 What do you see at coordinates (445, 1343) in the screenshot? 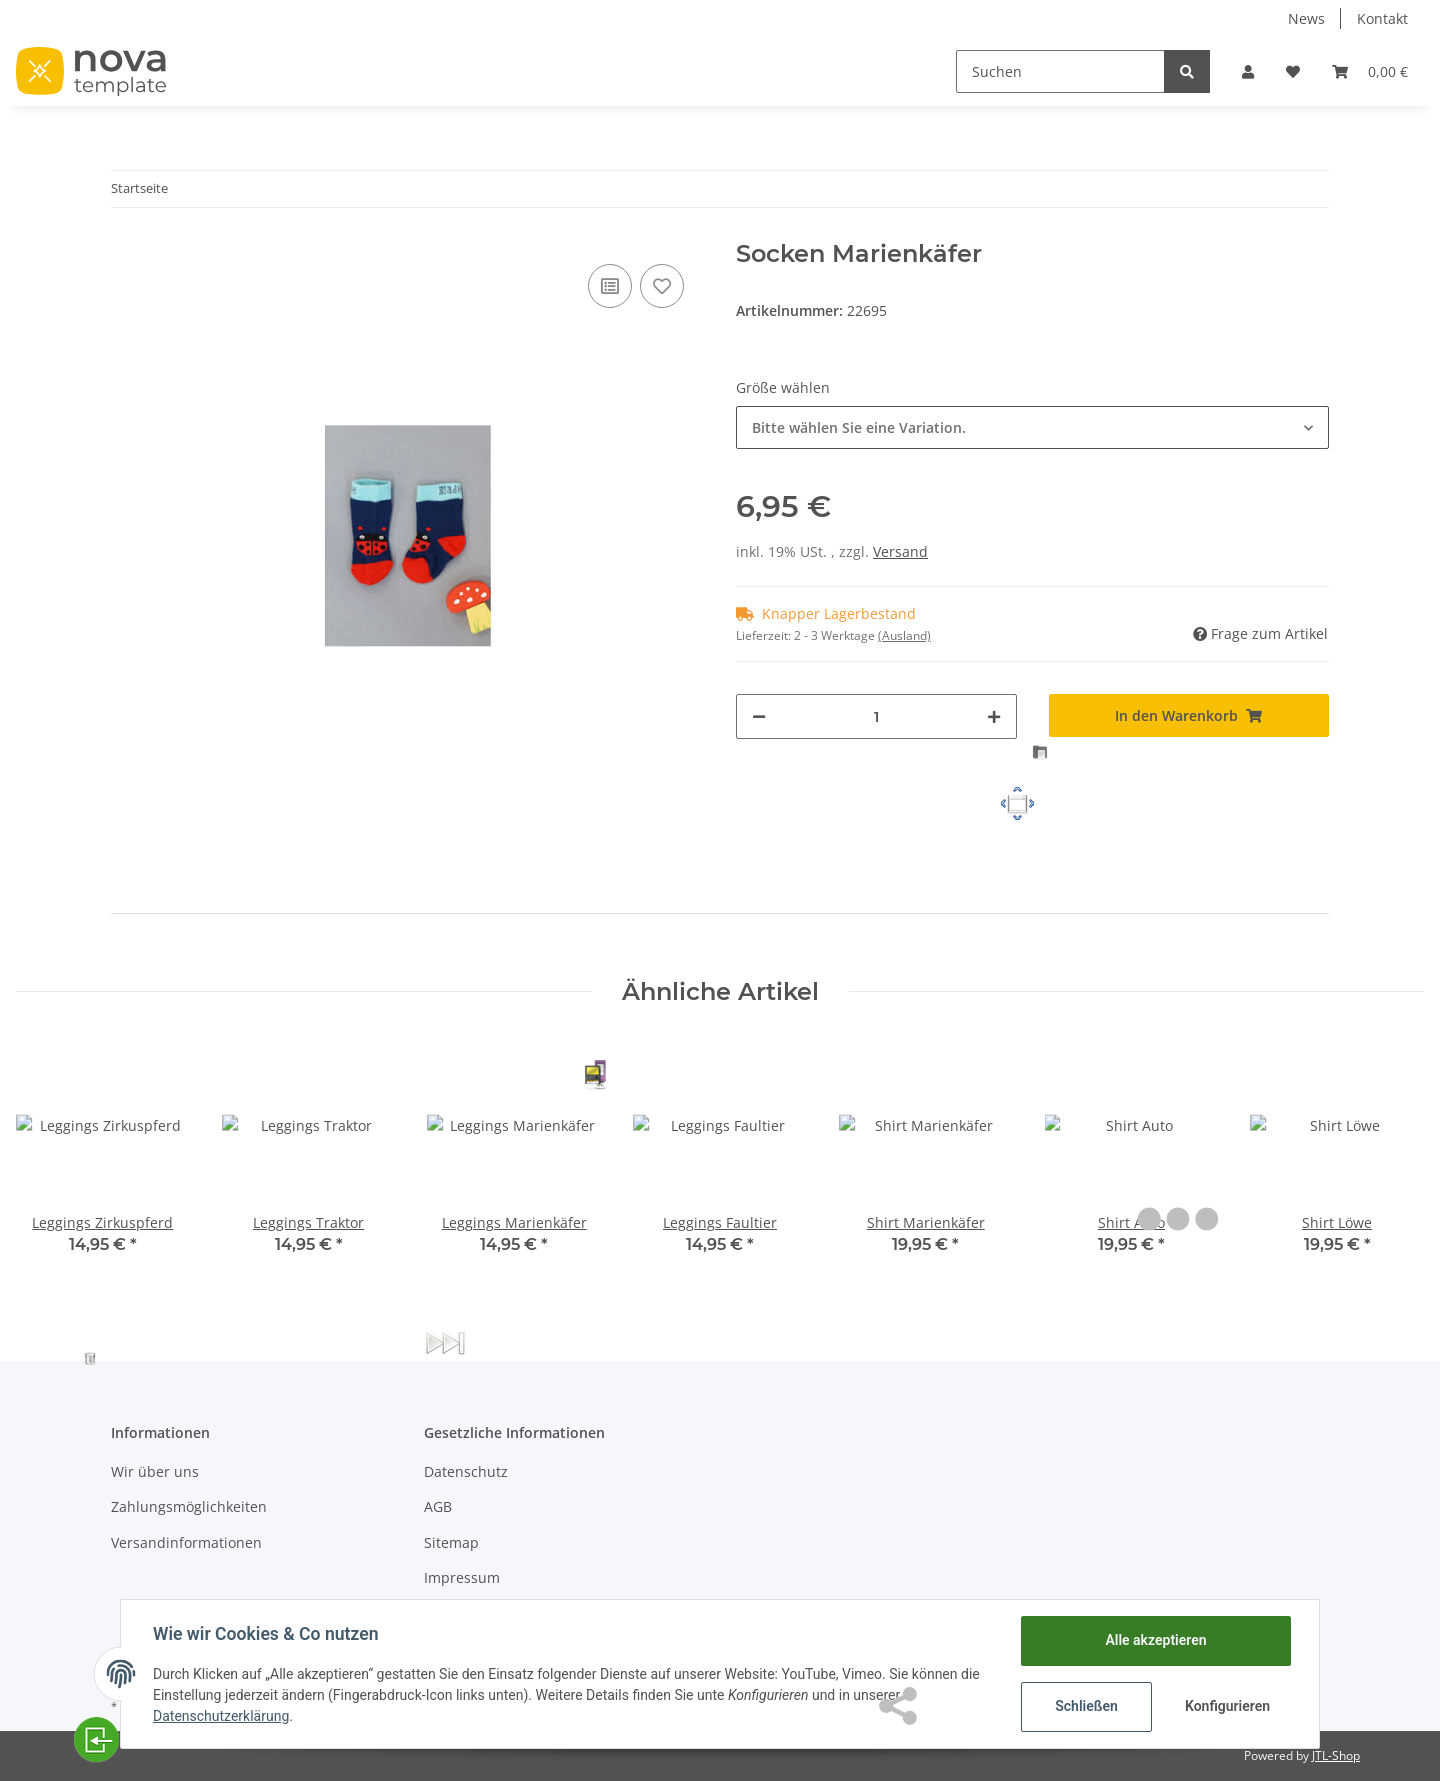
I see `skip to next track in media player` at bounding box center [445, 1343].